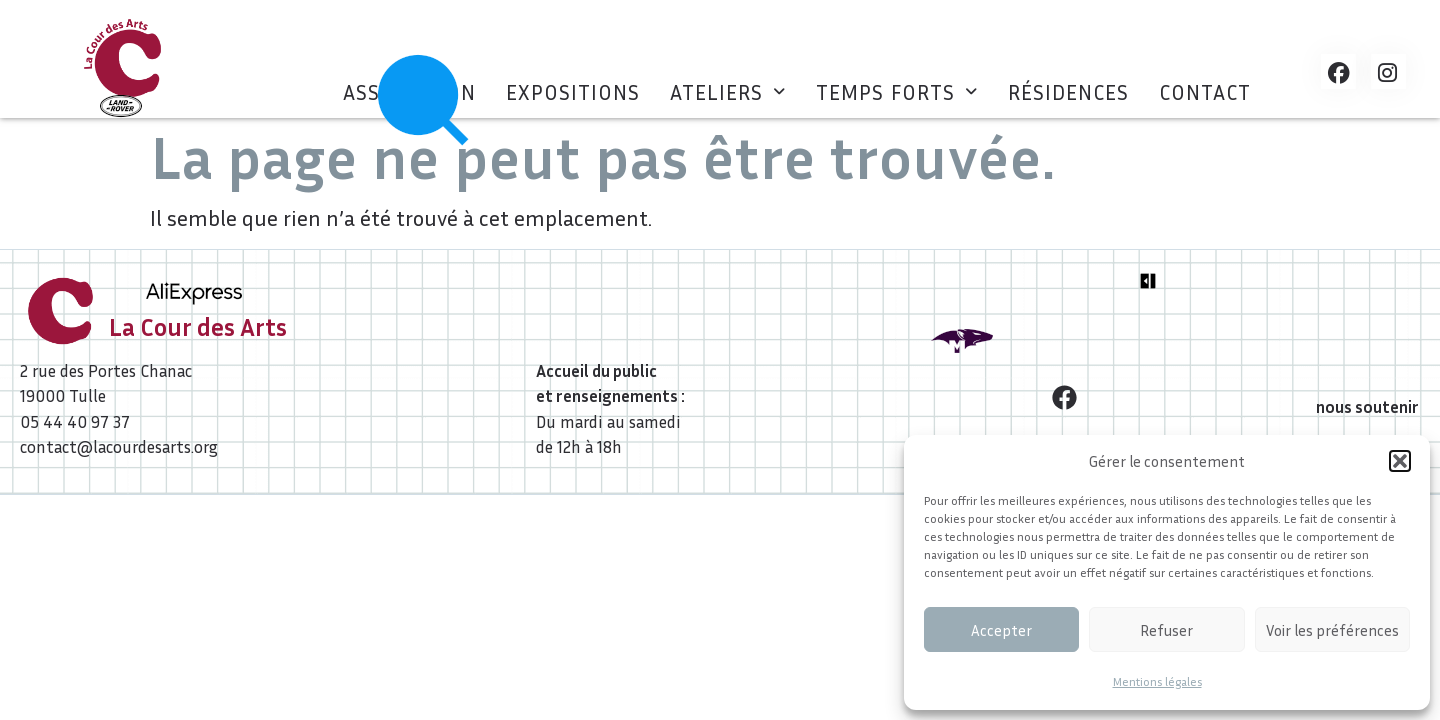 This screenshot has height=720, width=1440. I want to click on search for content or items, so click(422, 99).